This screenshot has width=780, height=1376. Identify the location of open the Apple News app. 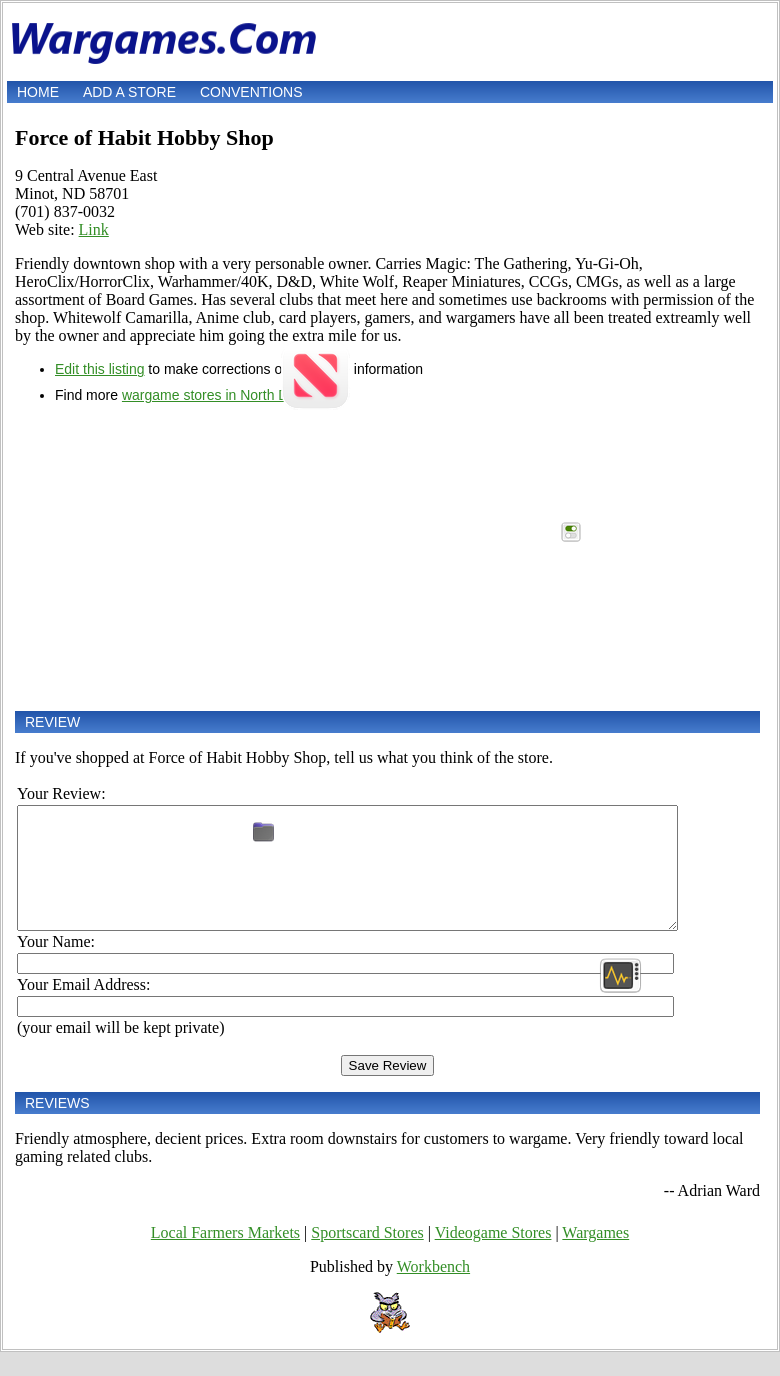
(315, 375).